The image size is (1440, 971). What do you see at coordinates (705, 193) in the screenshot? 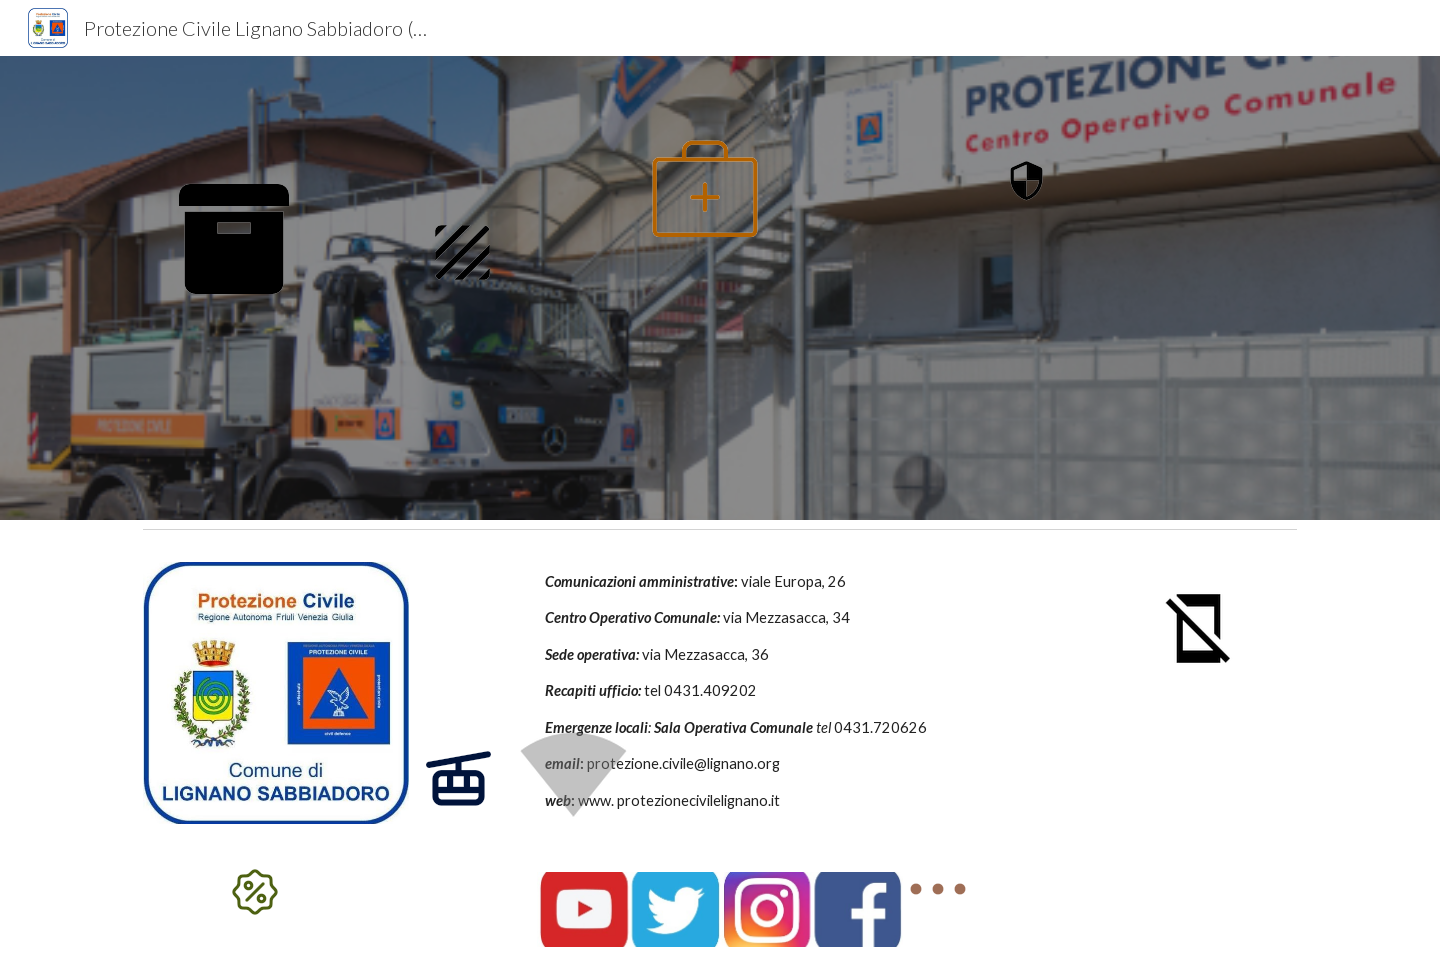
I see `access first aid or medical resources` at bounding box center [705, 193].